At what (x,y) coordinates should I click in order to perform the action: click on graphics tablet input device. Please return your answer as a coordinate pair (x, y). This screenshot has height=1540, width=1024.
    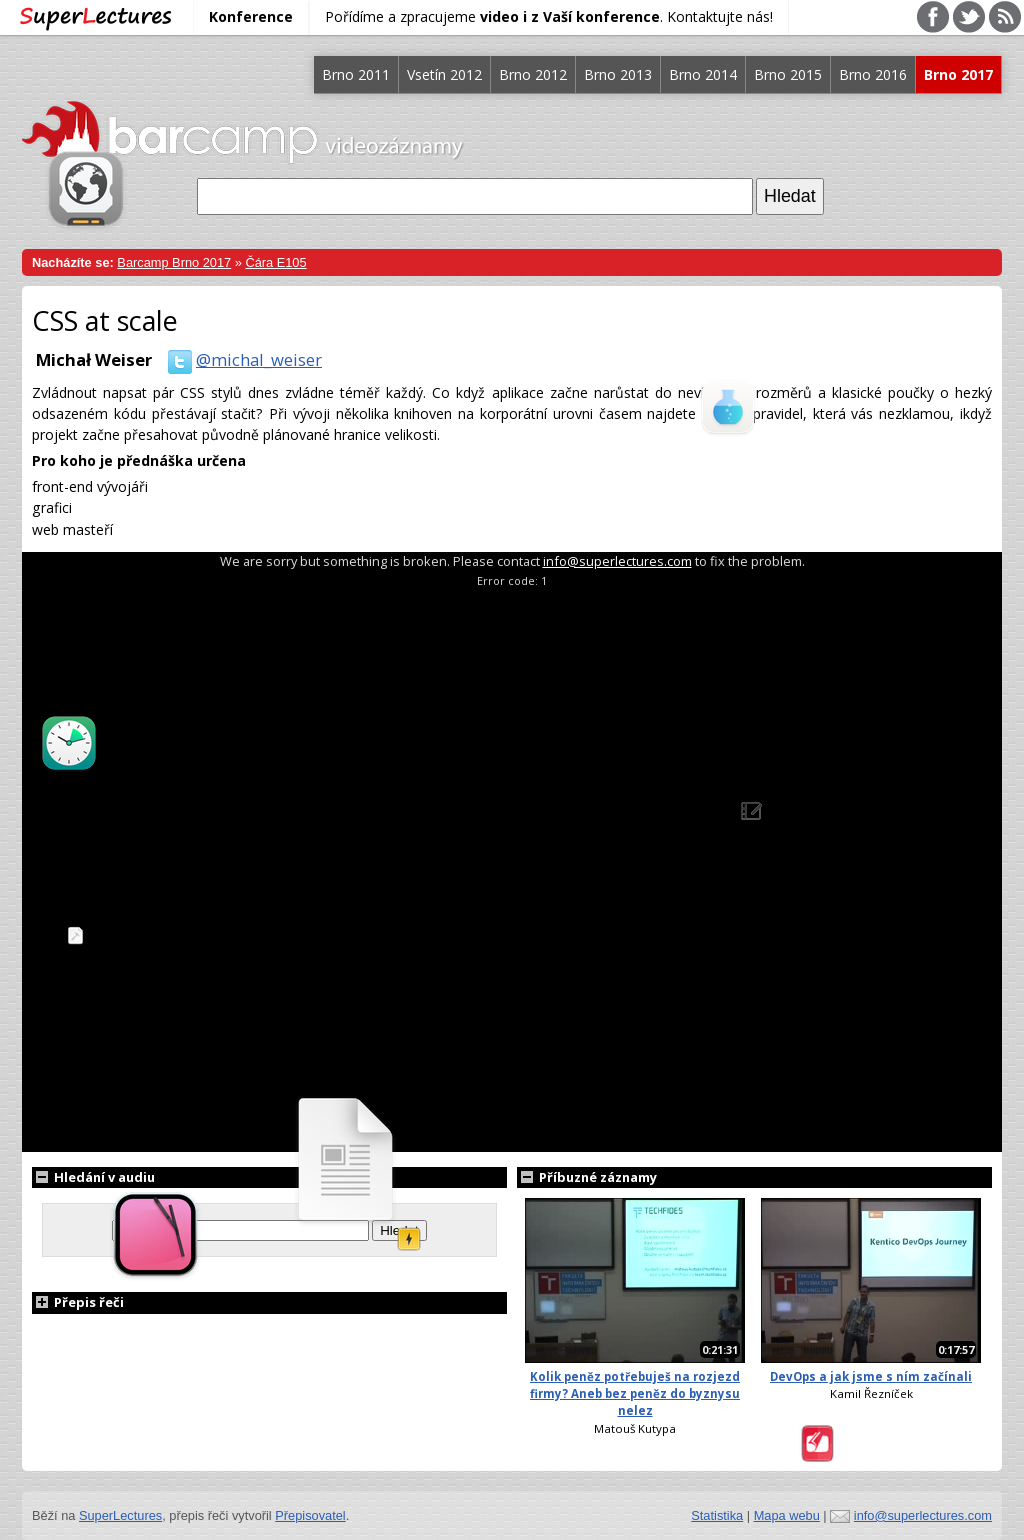
    Looking at the image, I should click on (751, 810).